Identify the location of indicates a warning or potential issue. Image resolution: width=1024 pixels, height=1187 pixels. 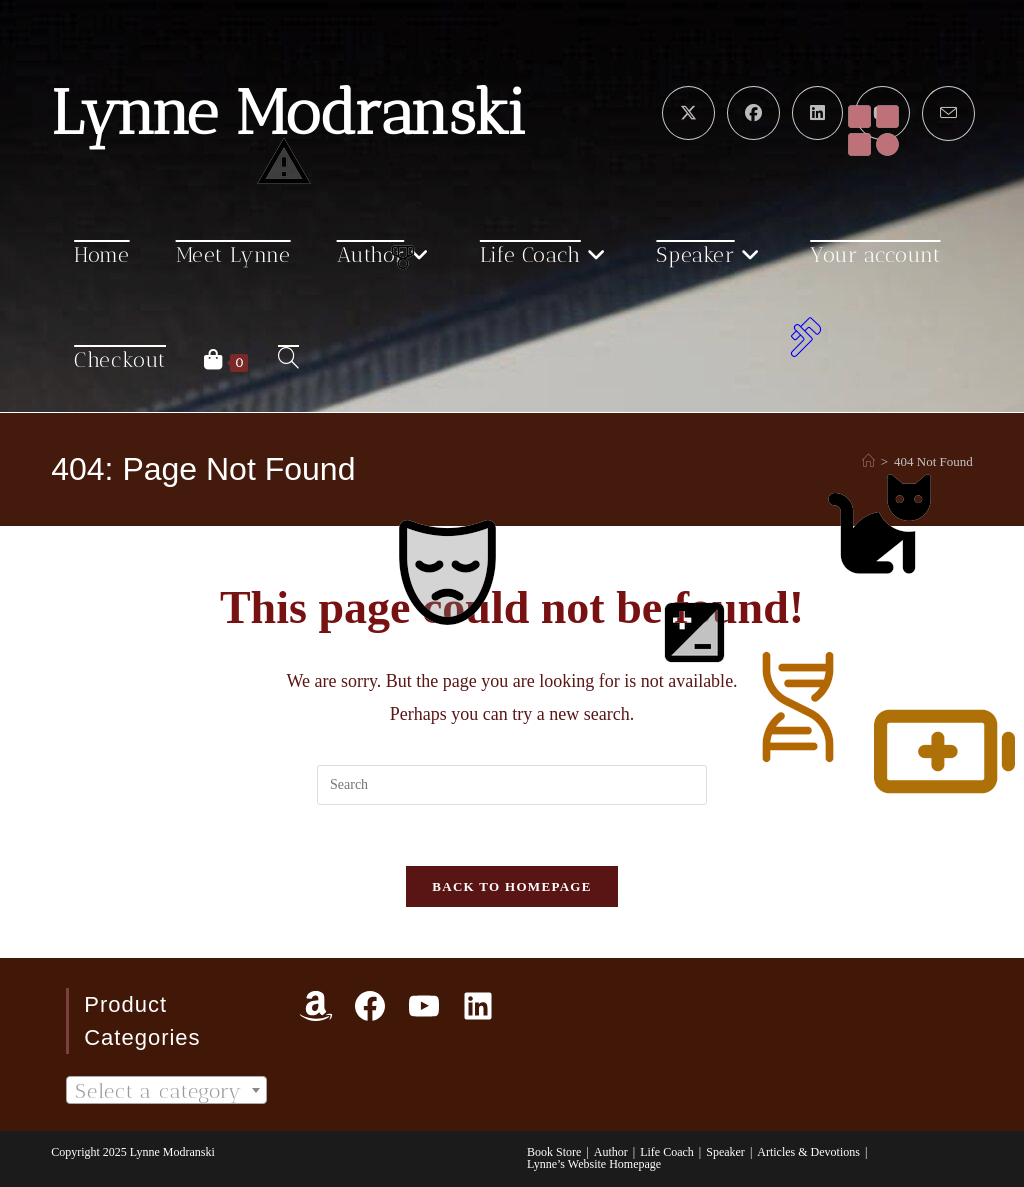
(284, 162).